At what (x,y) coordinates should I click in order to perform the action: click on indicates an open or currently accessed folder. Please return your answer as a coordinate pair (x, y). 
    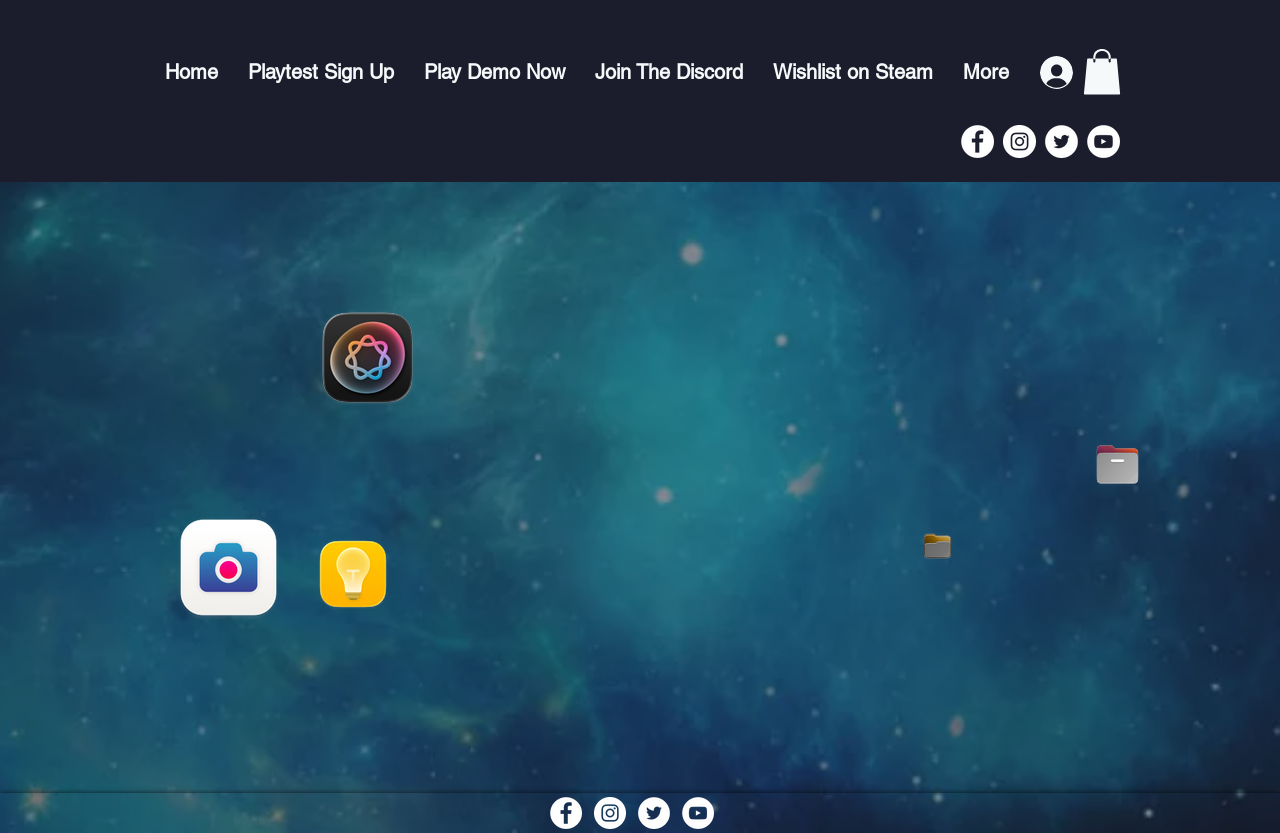
    Looking at the image, I should click on (937, 545).